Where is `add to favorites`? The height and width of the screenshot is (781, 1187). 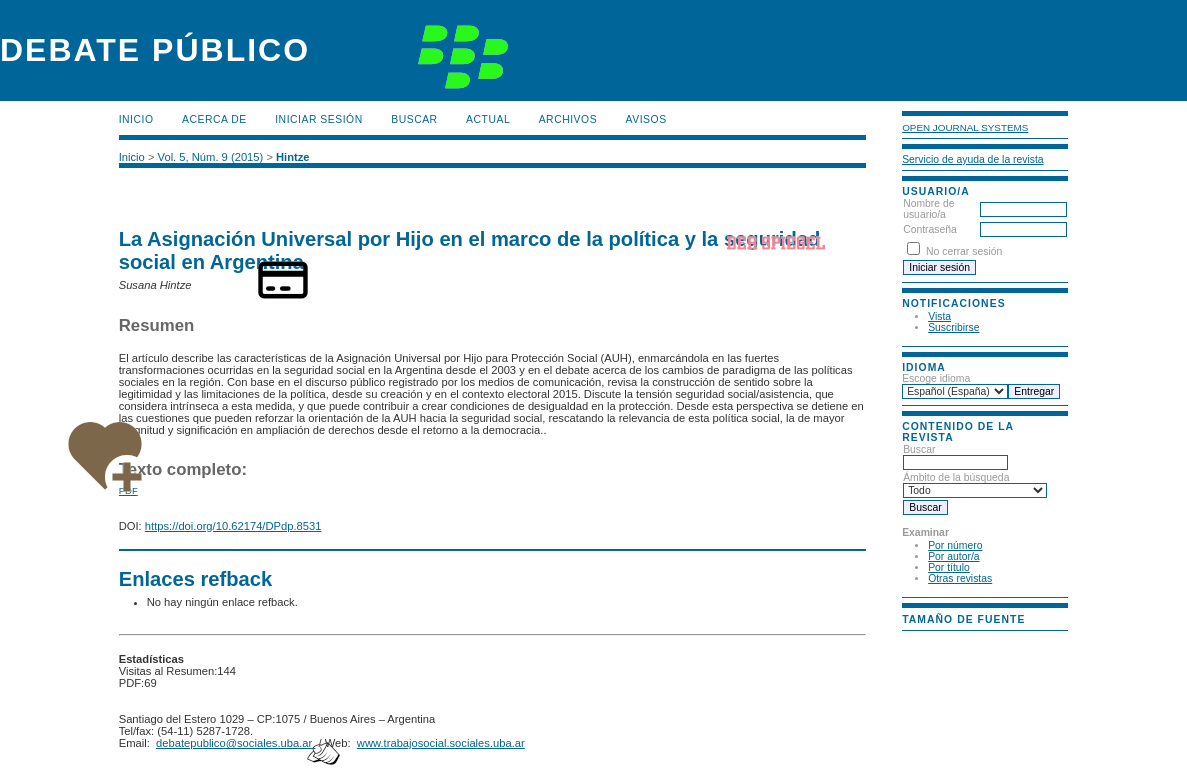 add to favorites is located at coordinates (105, 455).